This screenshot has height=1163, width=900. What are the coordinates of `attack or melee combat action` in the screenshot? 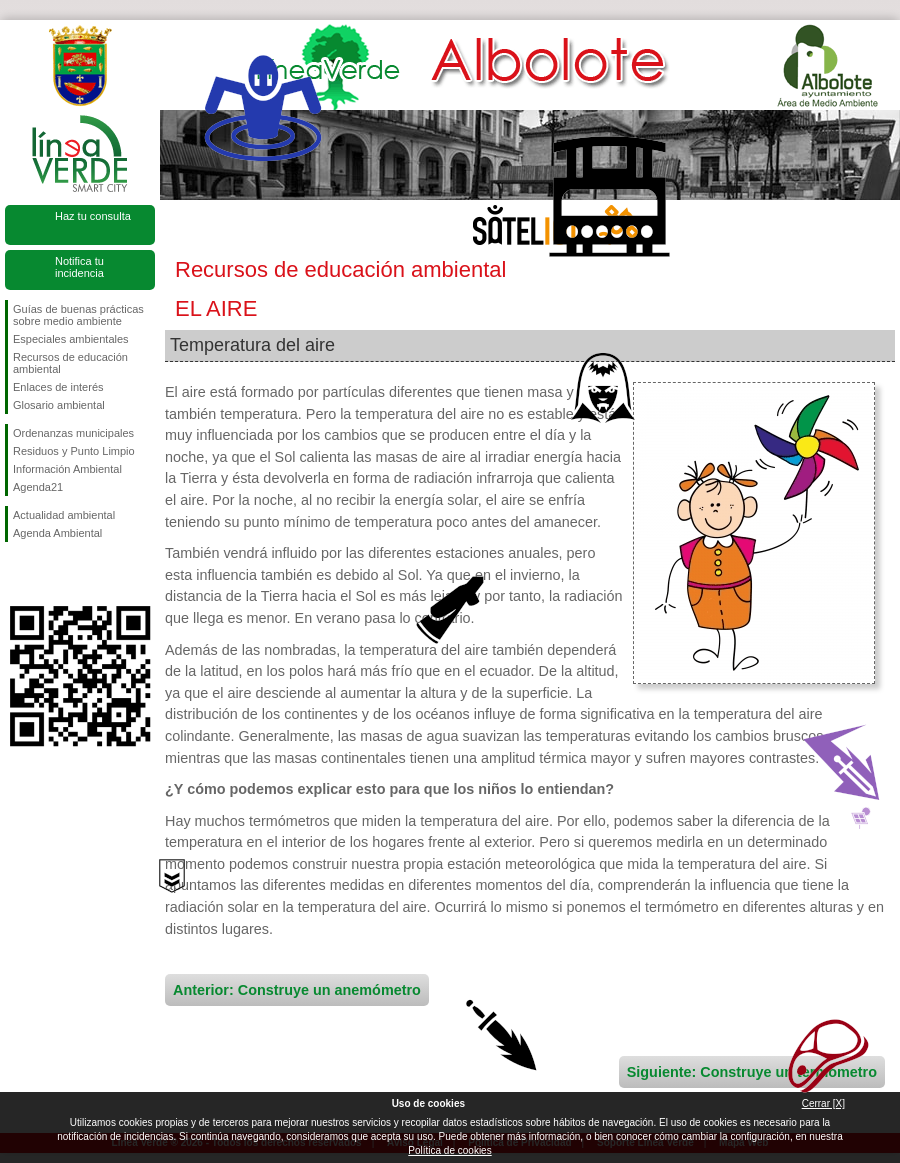 It's located at (501, 1035).